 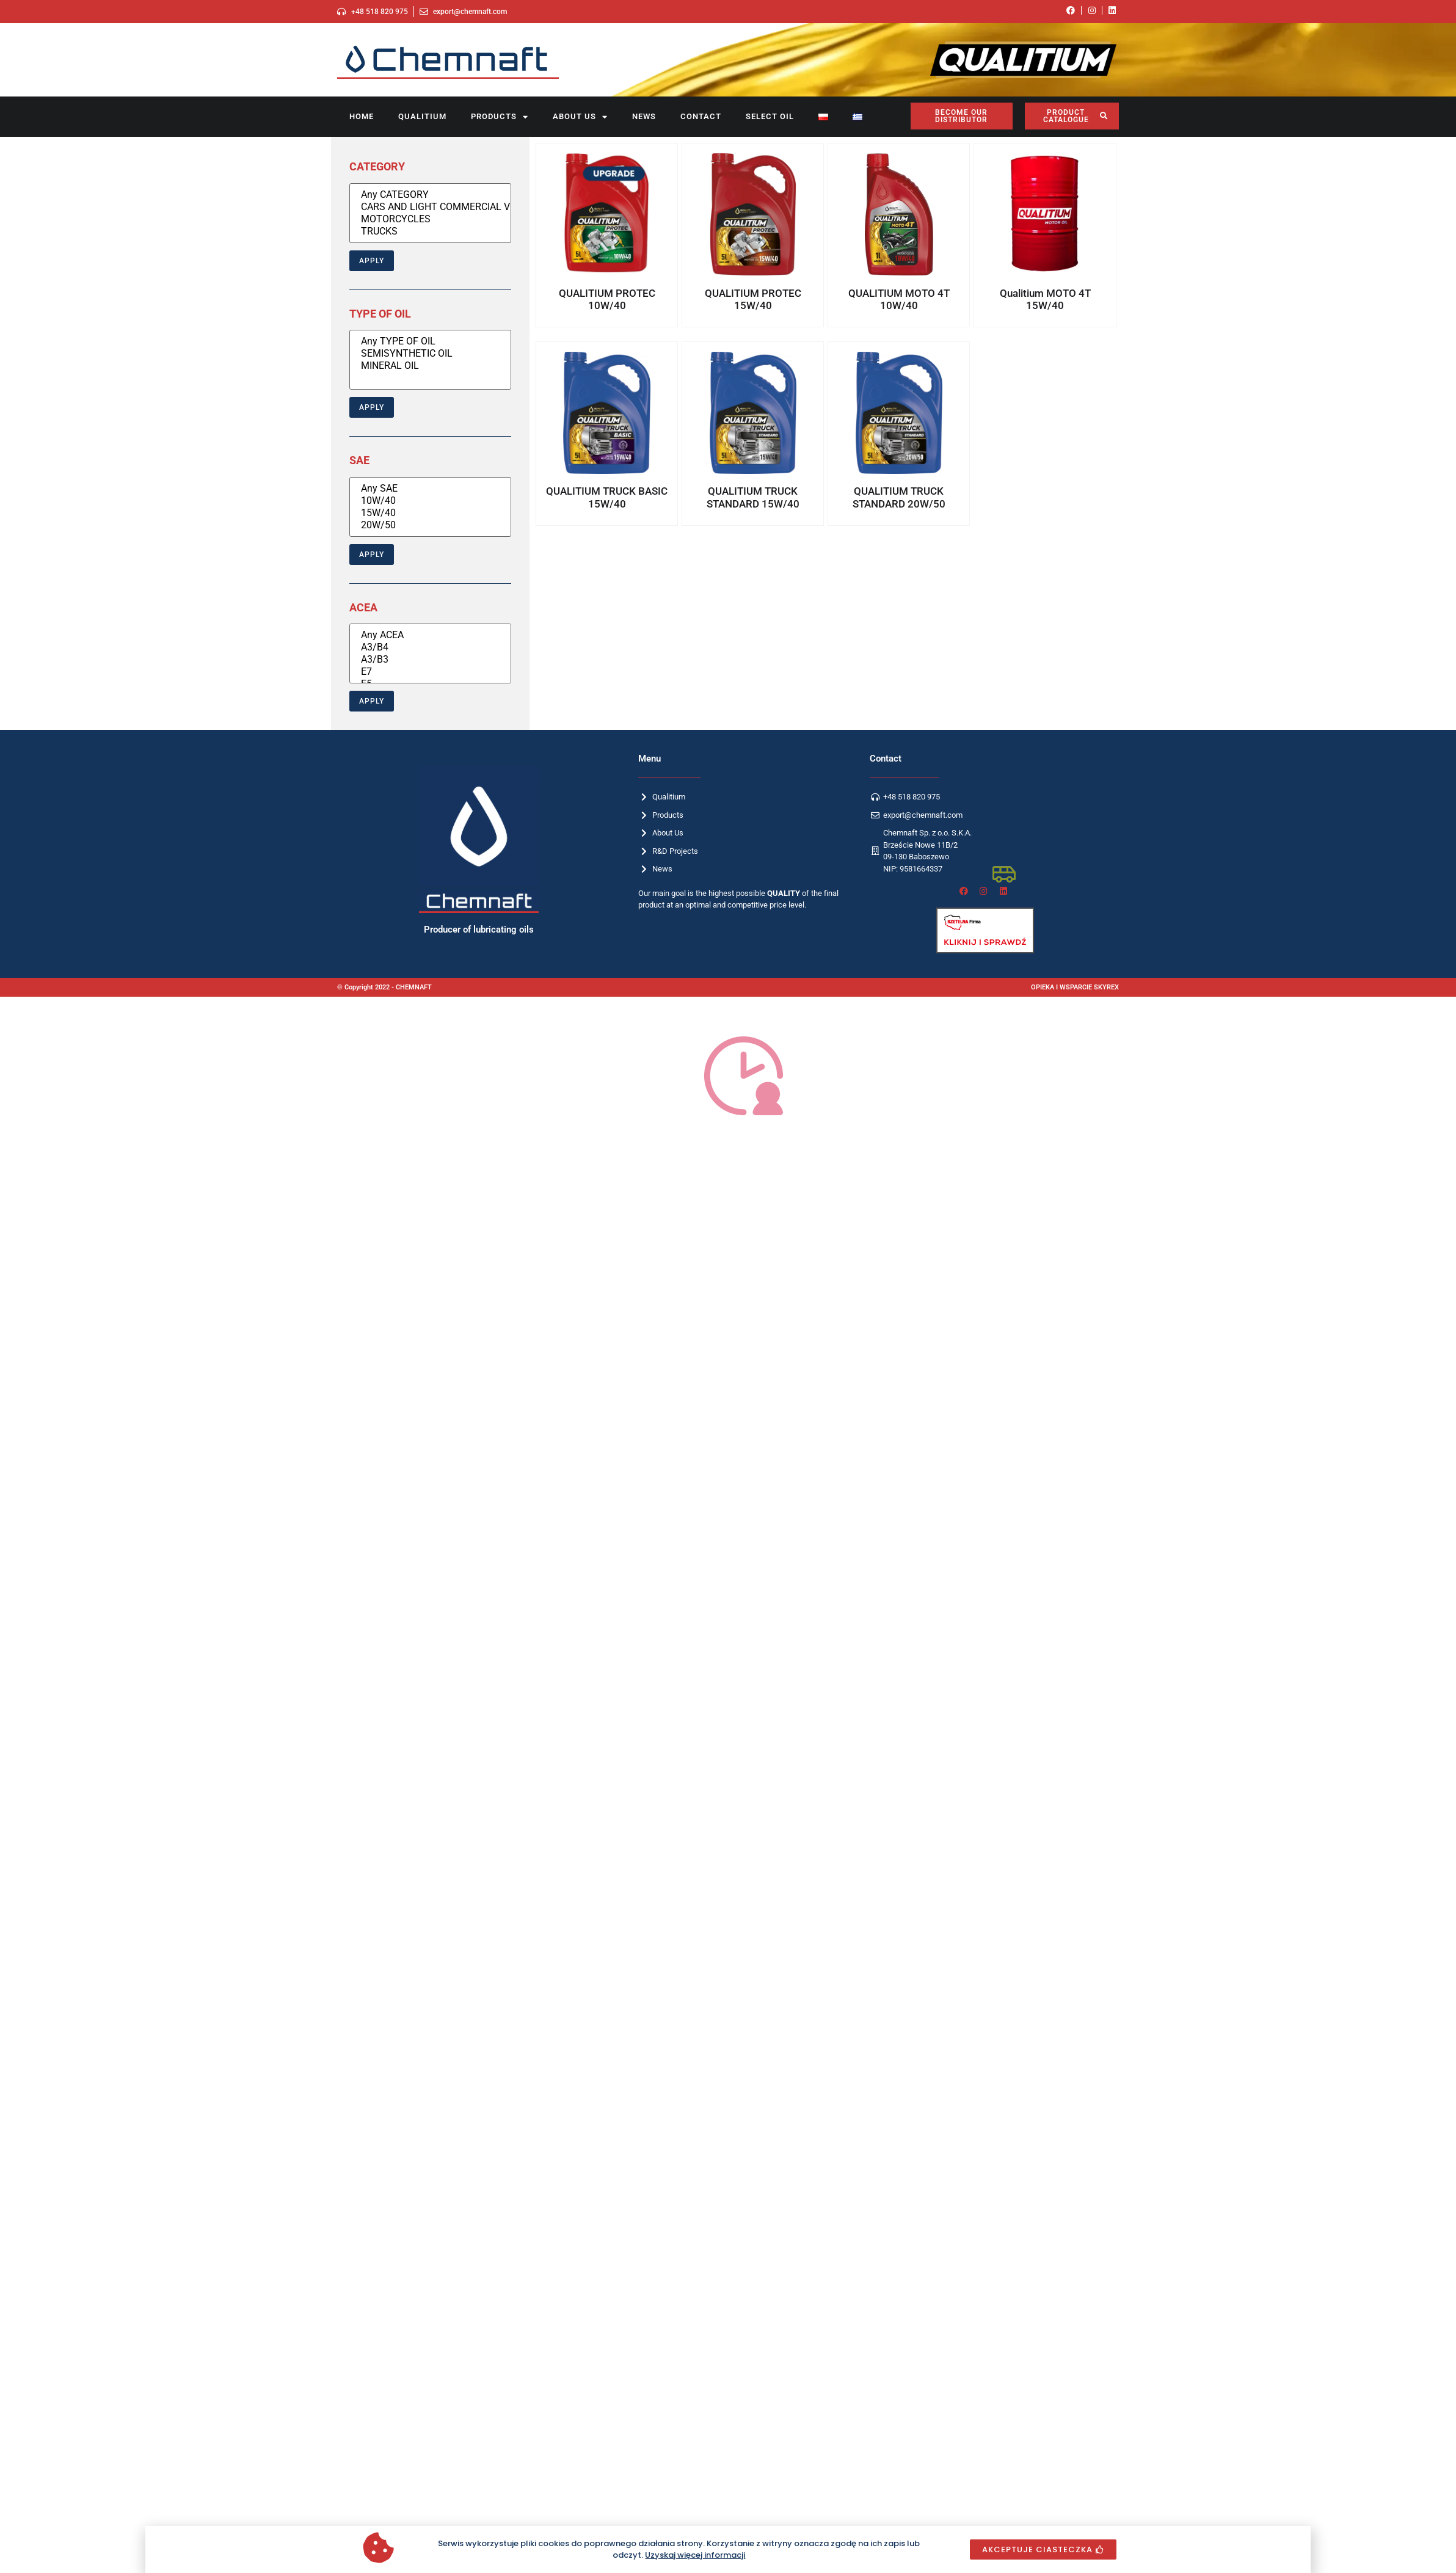 What do you see at coordinates (1003, 874) in the screenshot?
I see `track delivery or shipping status` at bounding box center [1003, 874].